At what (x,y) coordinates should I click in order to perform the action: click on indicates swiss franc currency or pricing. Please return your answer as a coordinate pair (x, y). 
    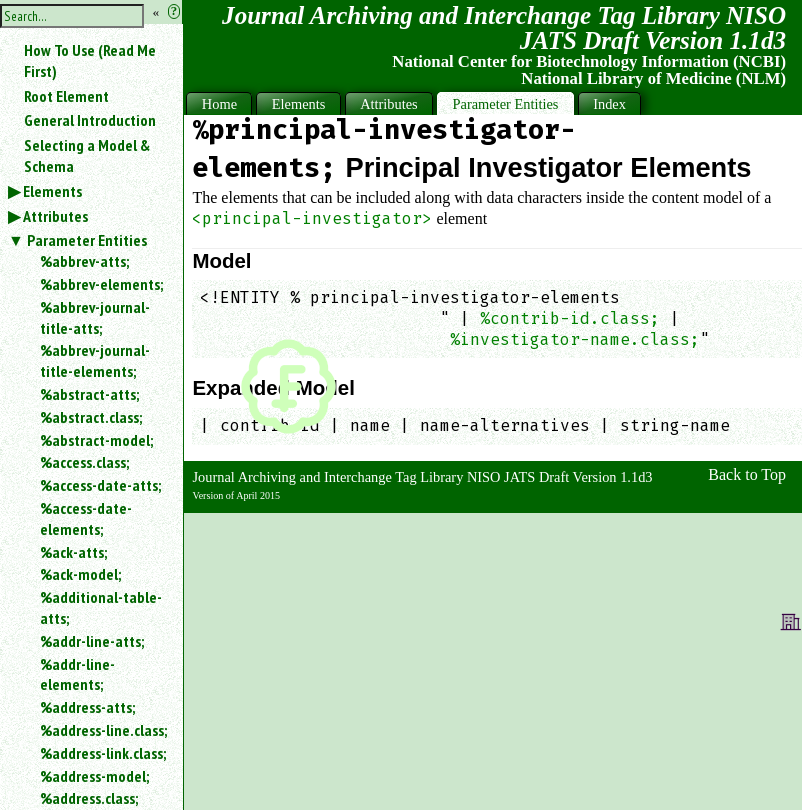
    Looking at the image, I should click on (288, 386).